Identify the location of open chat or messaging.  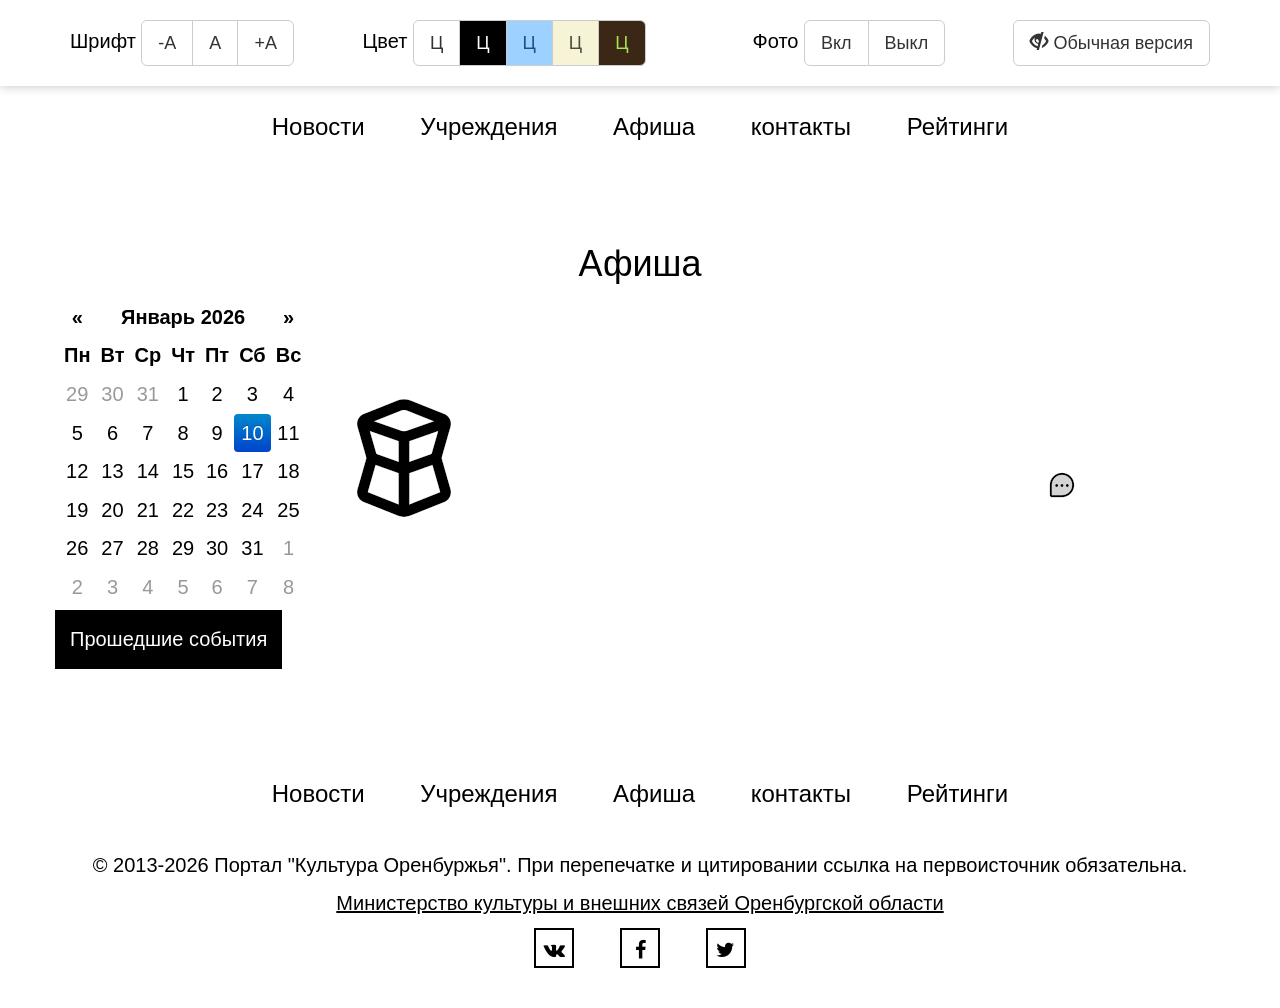
(1061, 485).